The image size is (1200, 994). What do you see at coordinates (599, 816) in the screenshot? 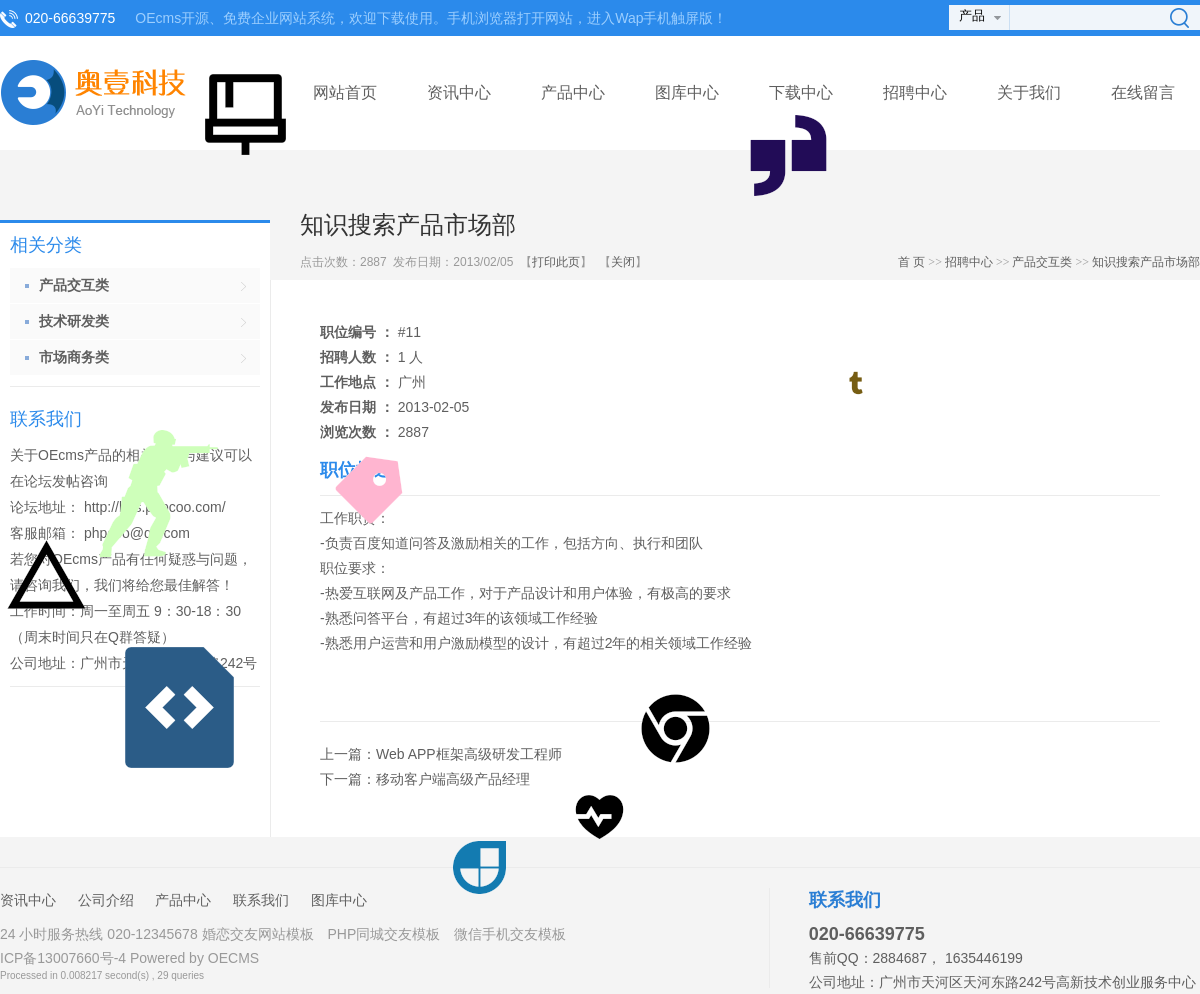
I see `view health or heart rate data` at bounding box center [599, 816].